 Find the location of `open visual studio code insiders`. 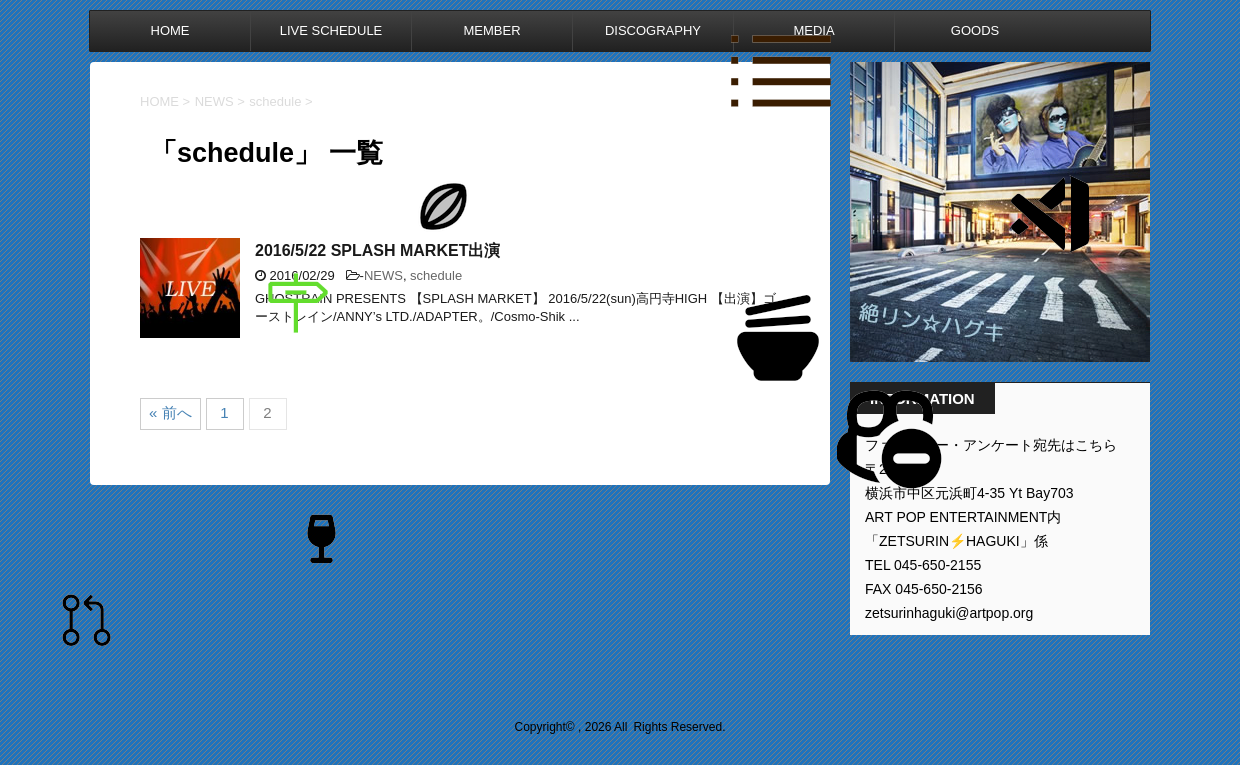

open visual studio code insiders is located at coordinates (1053, 217).